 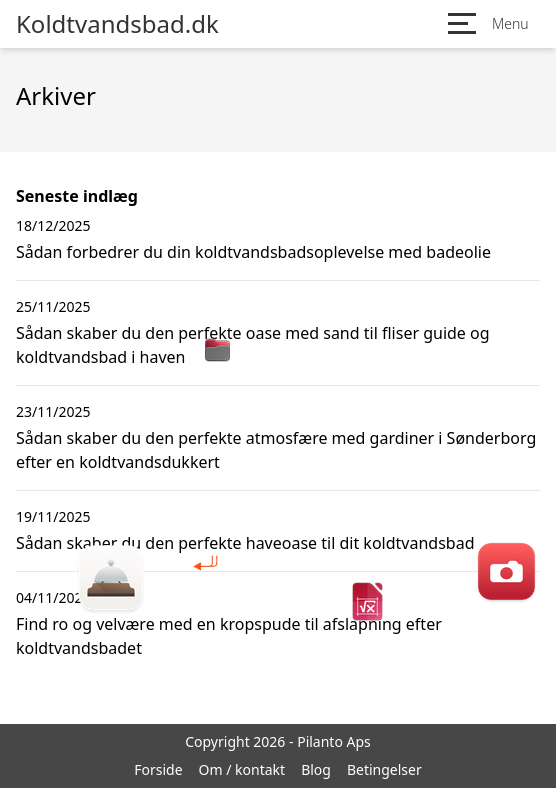 What do you see at coordinates (205, 563) in the screenshot?
I see `reply to all recipients of an email` at bounding box center [205, 563].